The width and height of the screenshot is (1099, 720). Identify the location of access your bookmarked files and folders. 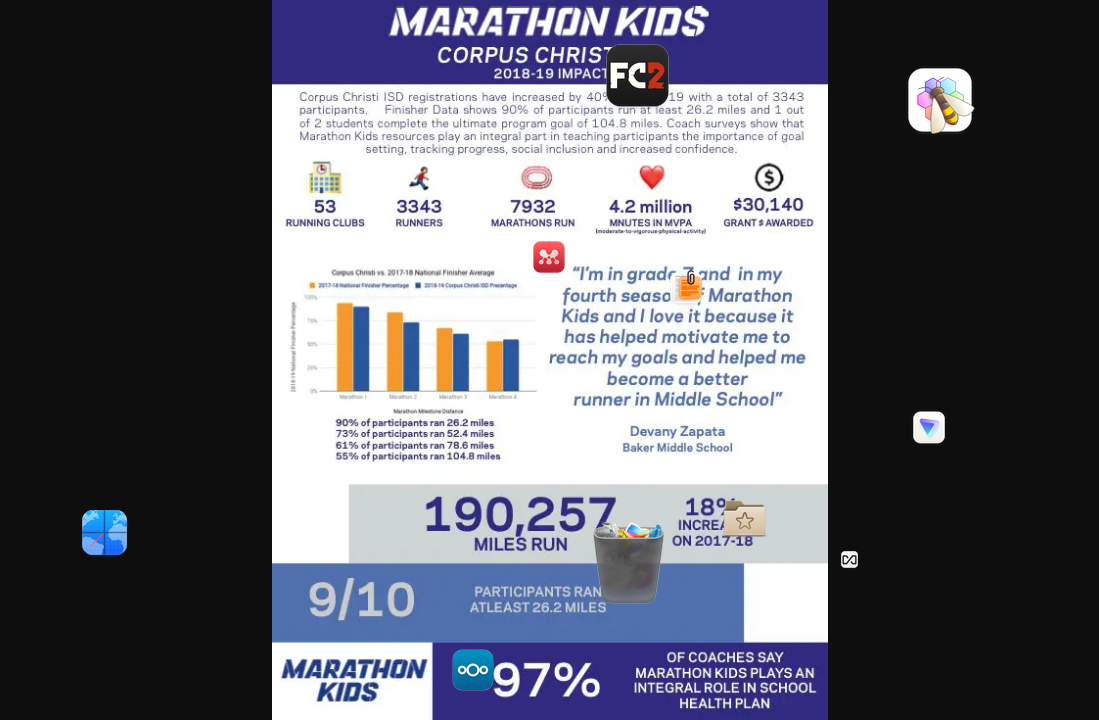
(744, 520).